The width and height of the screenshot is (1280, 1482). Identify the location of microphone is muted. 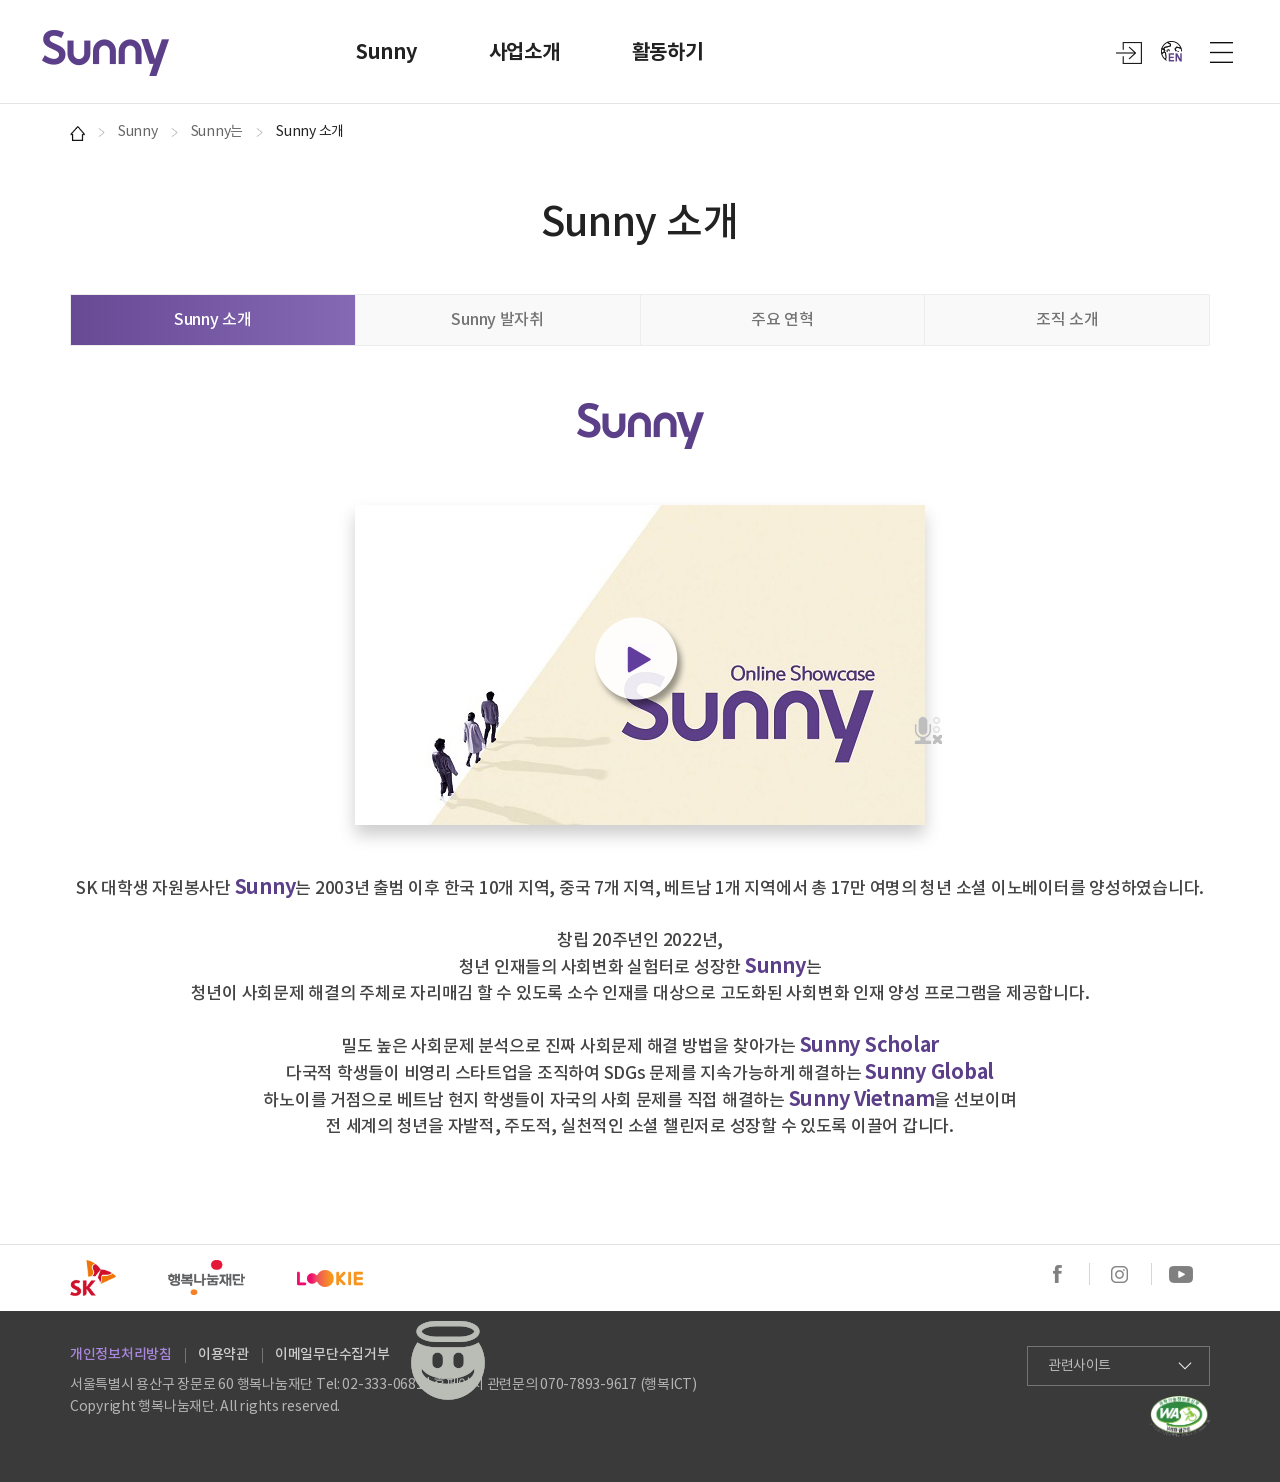
(927, 729).